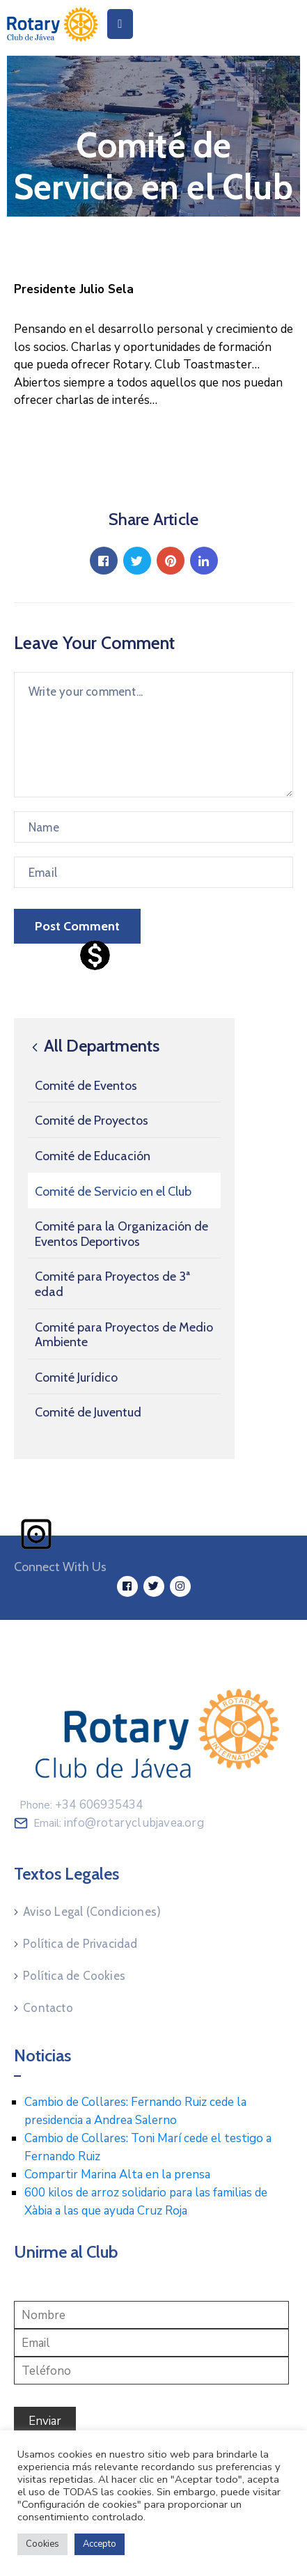  What do you see at coordinates (36, 1534) in the screenshot?
I see `browse music or audio library` at bounding box center [36, 1534].